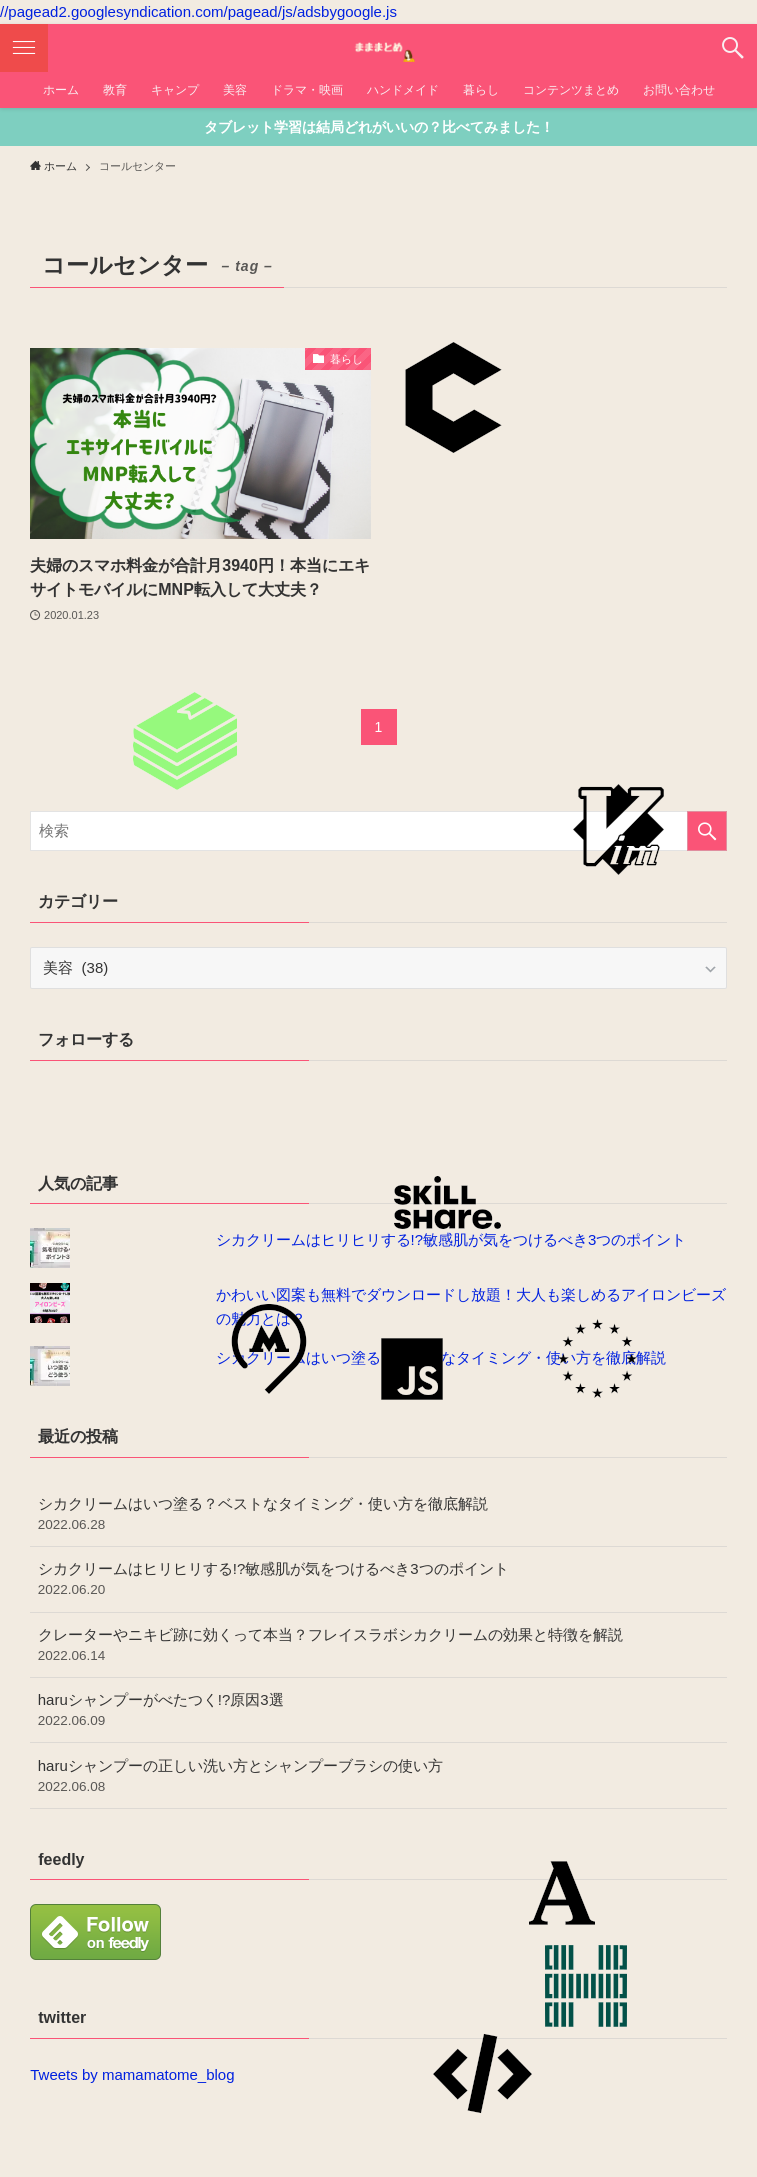 This screenshot has height=2177, width=757. Describe the element at coordinates (453, 397) in the screenshot. I see `open Codio learning platform` at that location.